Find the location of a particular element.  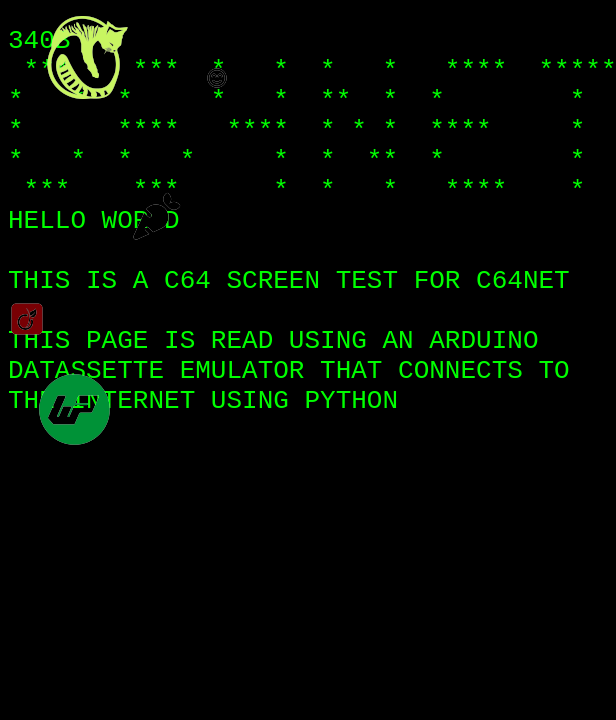

rendact brand logo is located at coordinates (74, 409).